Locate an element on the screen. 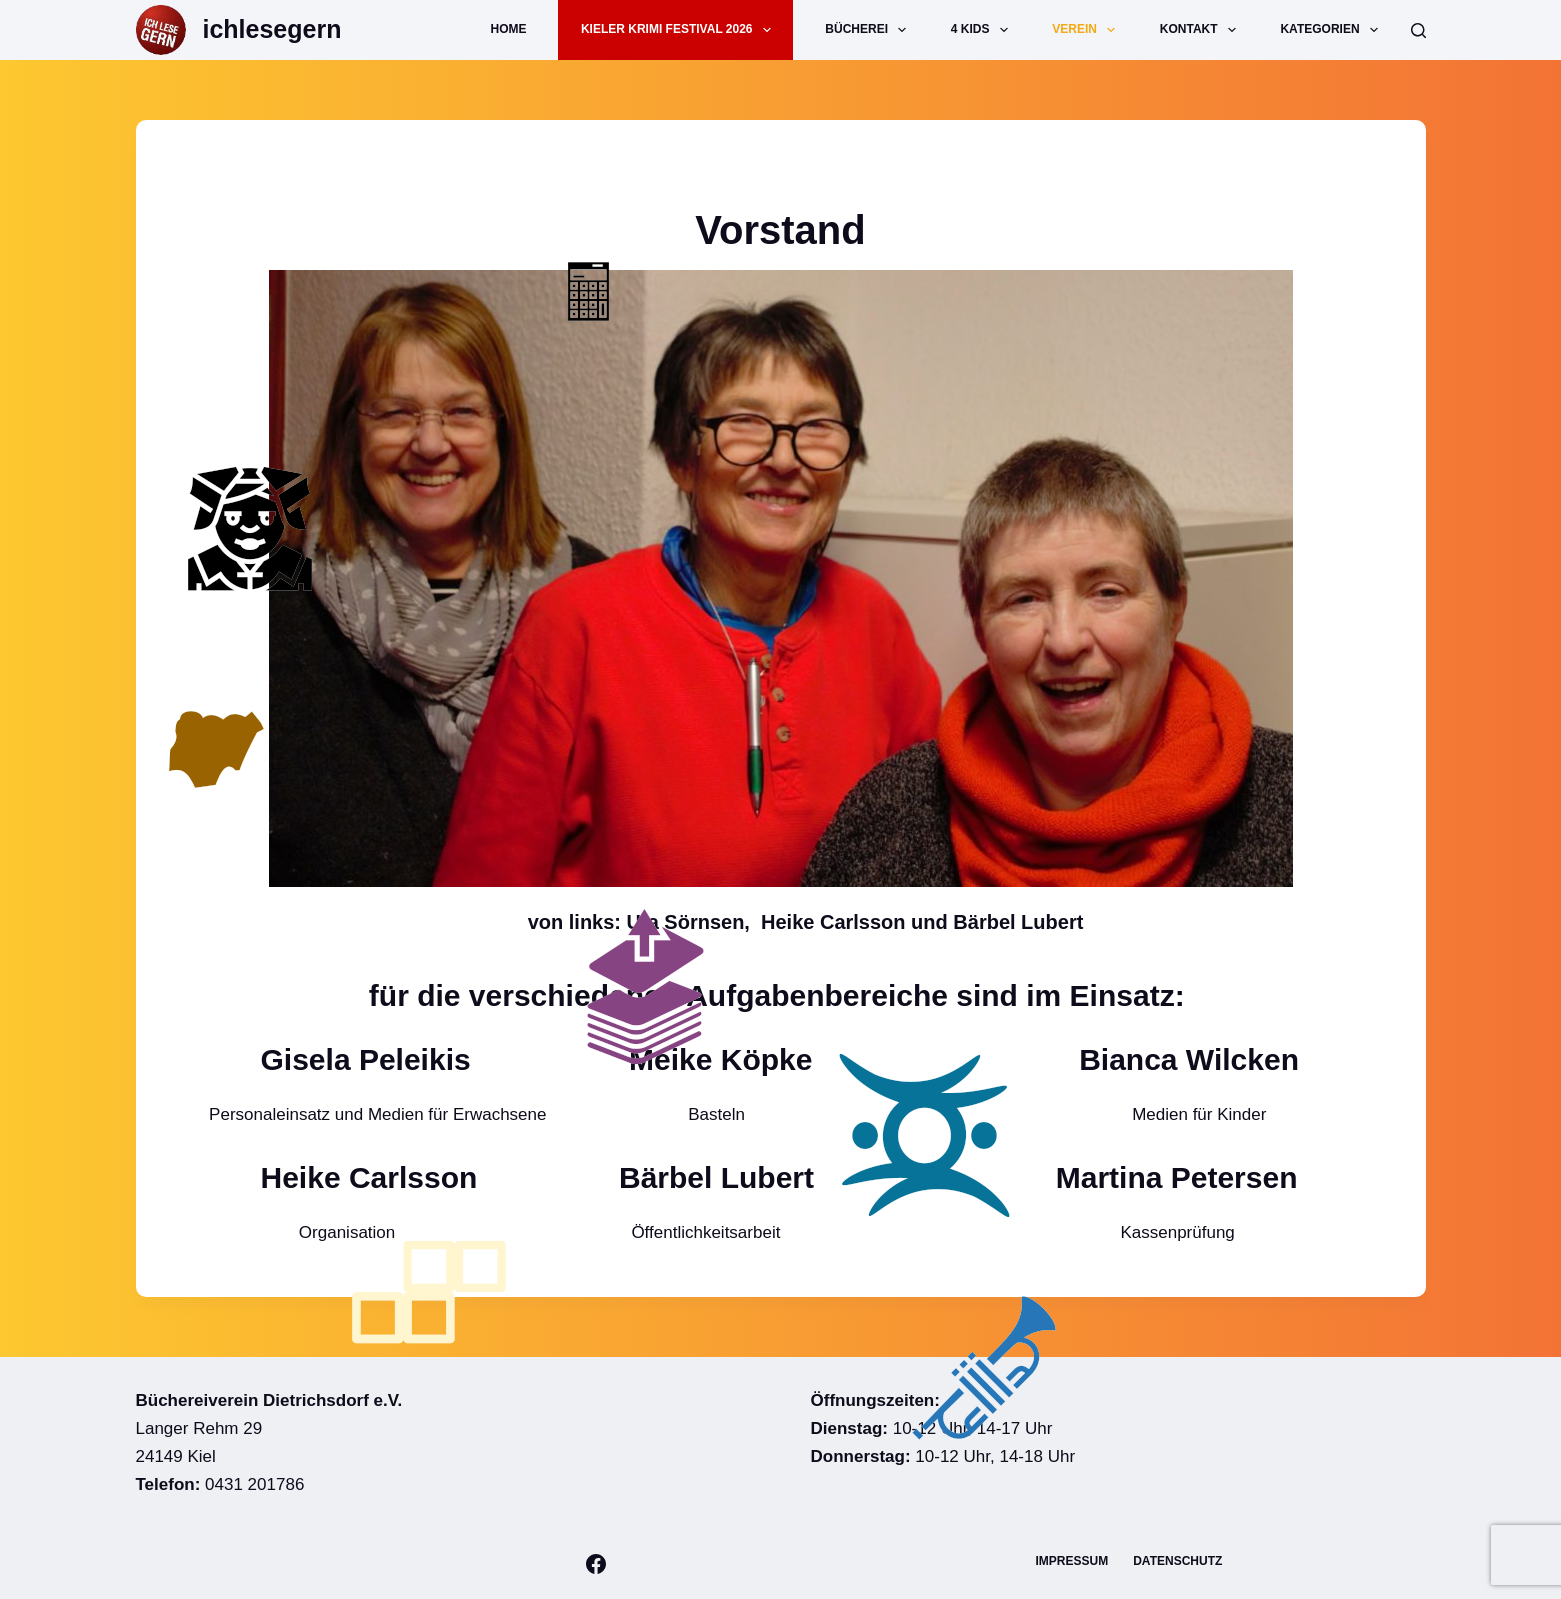 The height and width of the screenshot is (1599, 1561). select Nigeria as your country or region is located at coordinates (216, 749).